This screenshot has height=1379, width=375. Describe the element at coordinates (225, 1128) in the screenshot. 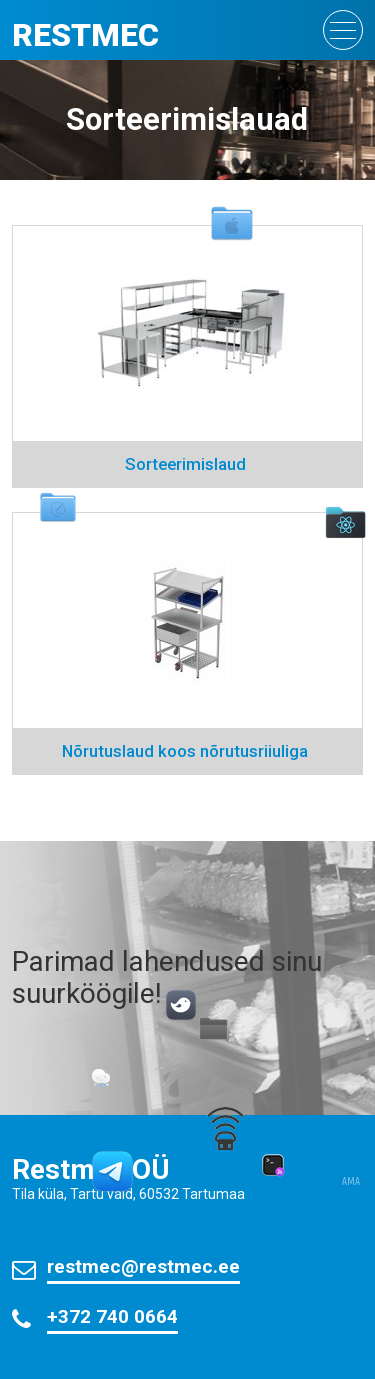

I see `indicates a wireless USB receiver is connected` at that location.